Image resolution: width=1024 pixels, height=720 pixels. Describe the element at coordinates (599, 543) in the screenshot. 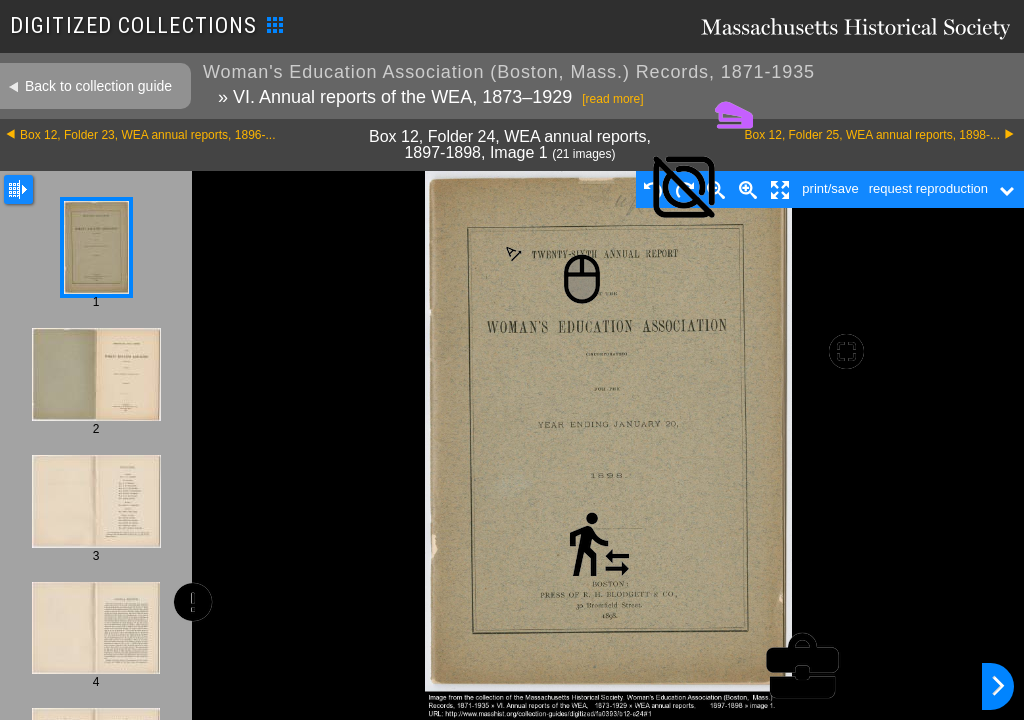

I see `transfer between transit lines at this station` at that location.